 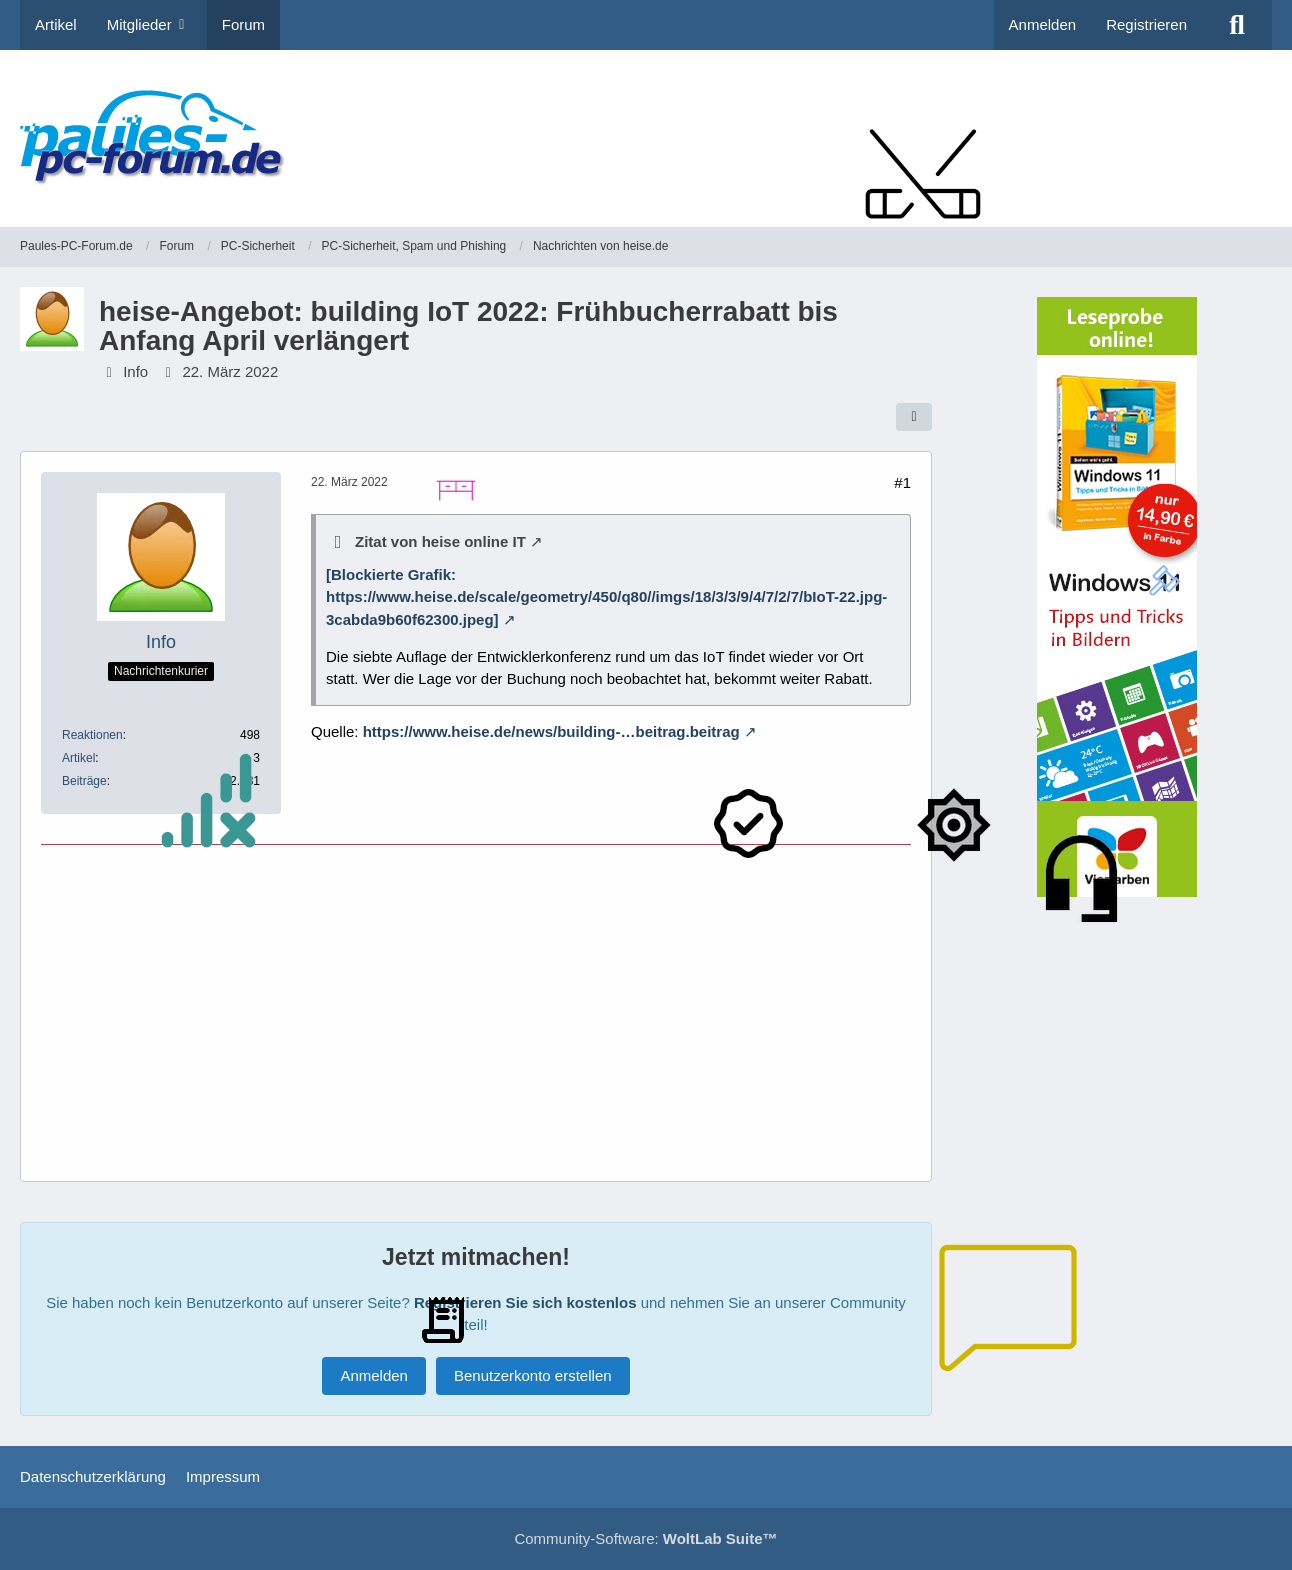 I want to click on indicates a verified account or identity, so click(x=748, y=823).